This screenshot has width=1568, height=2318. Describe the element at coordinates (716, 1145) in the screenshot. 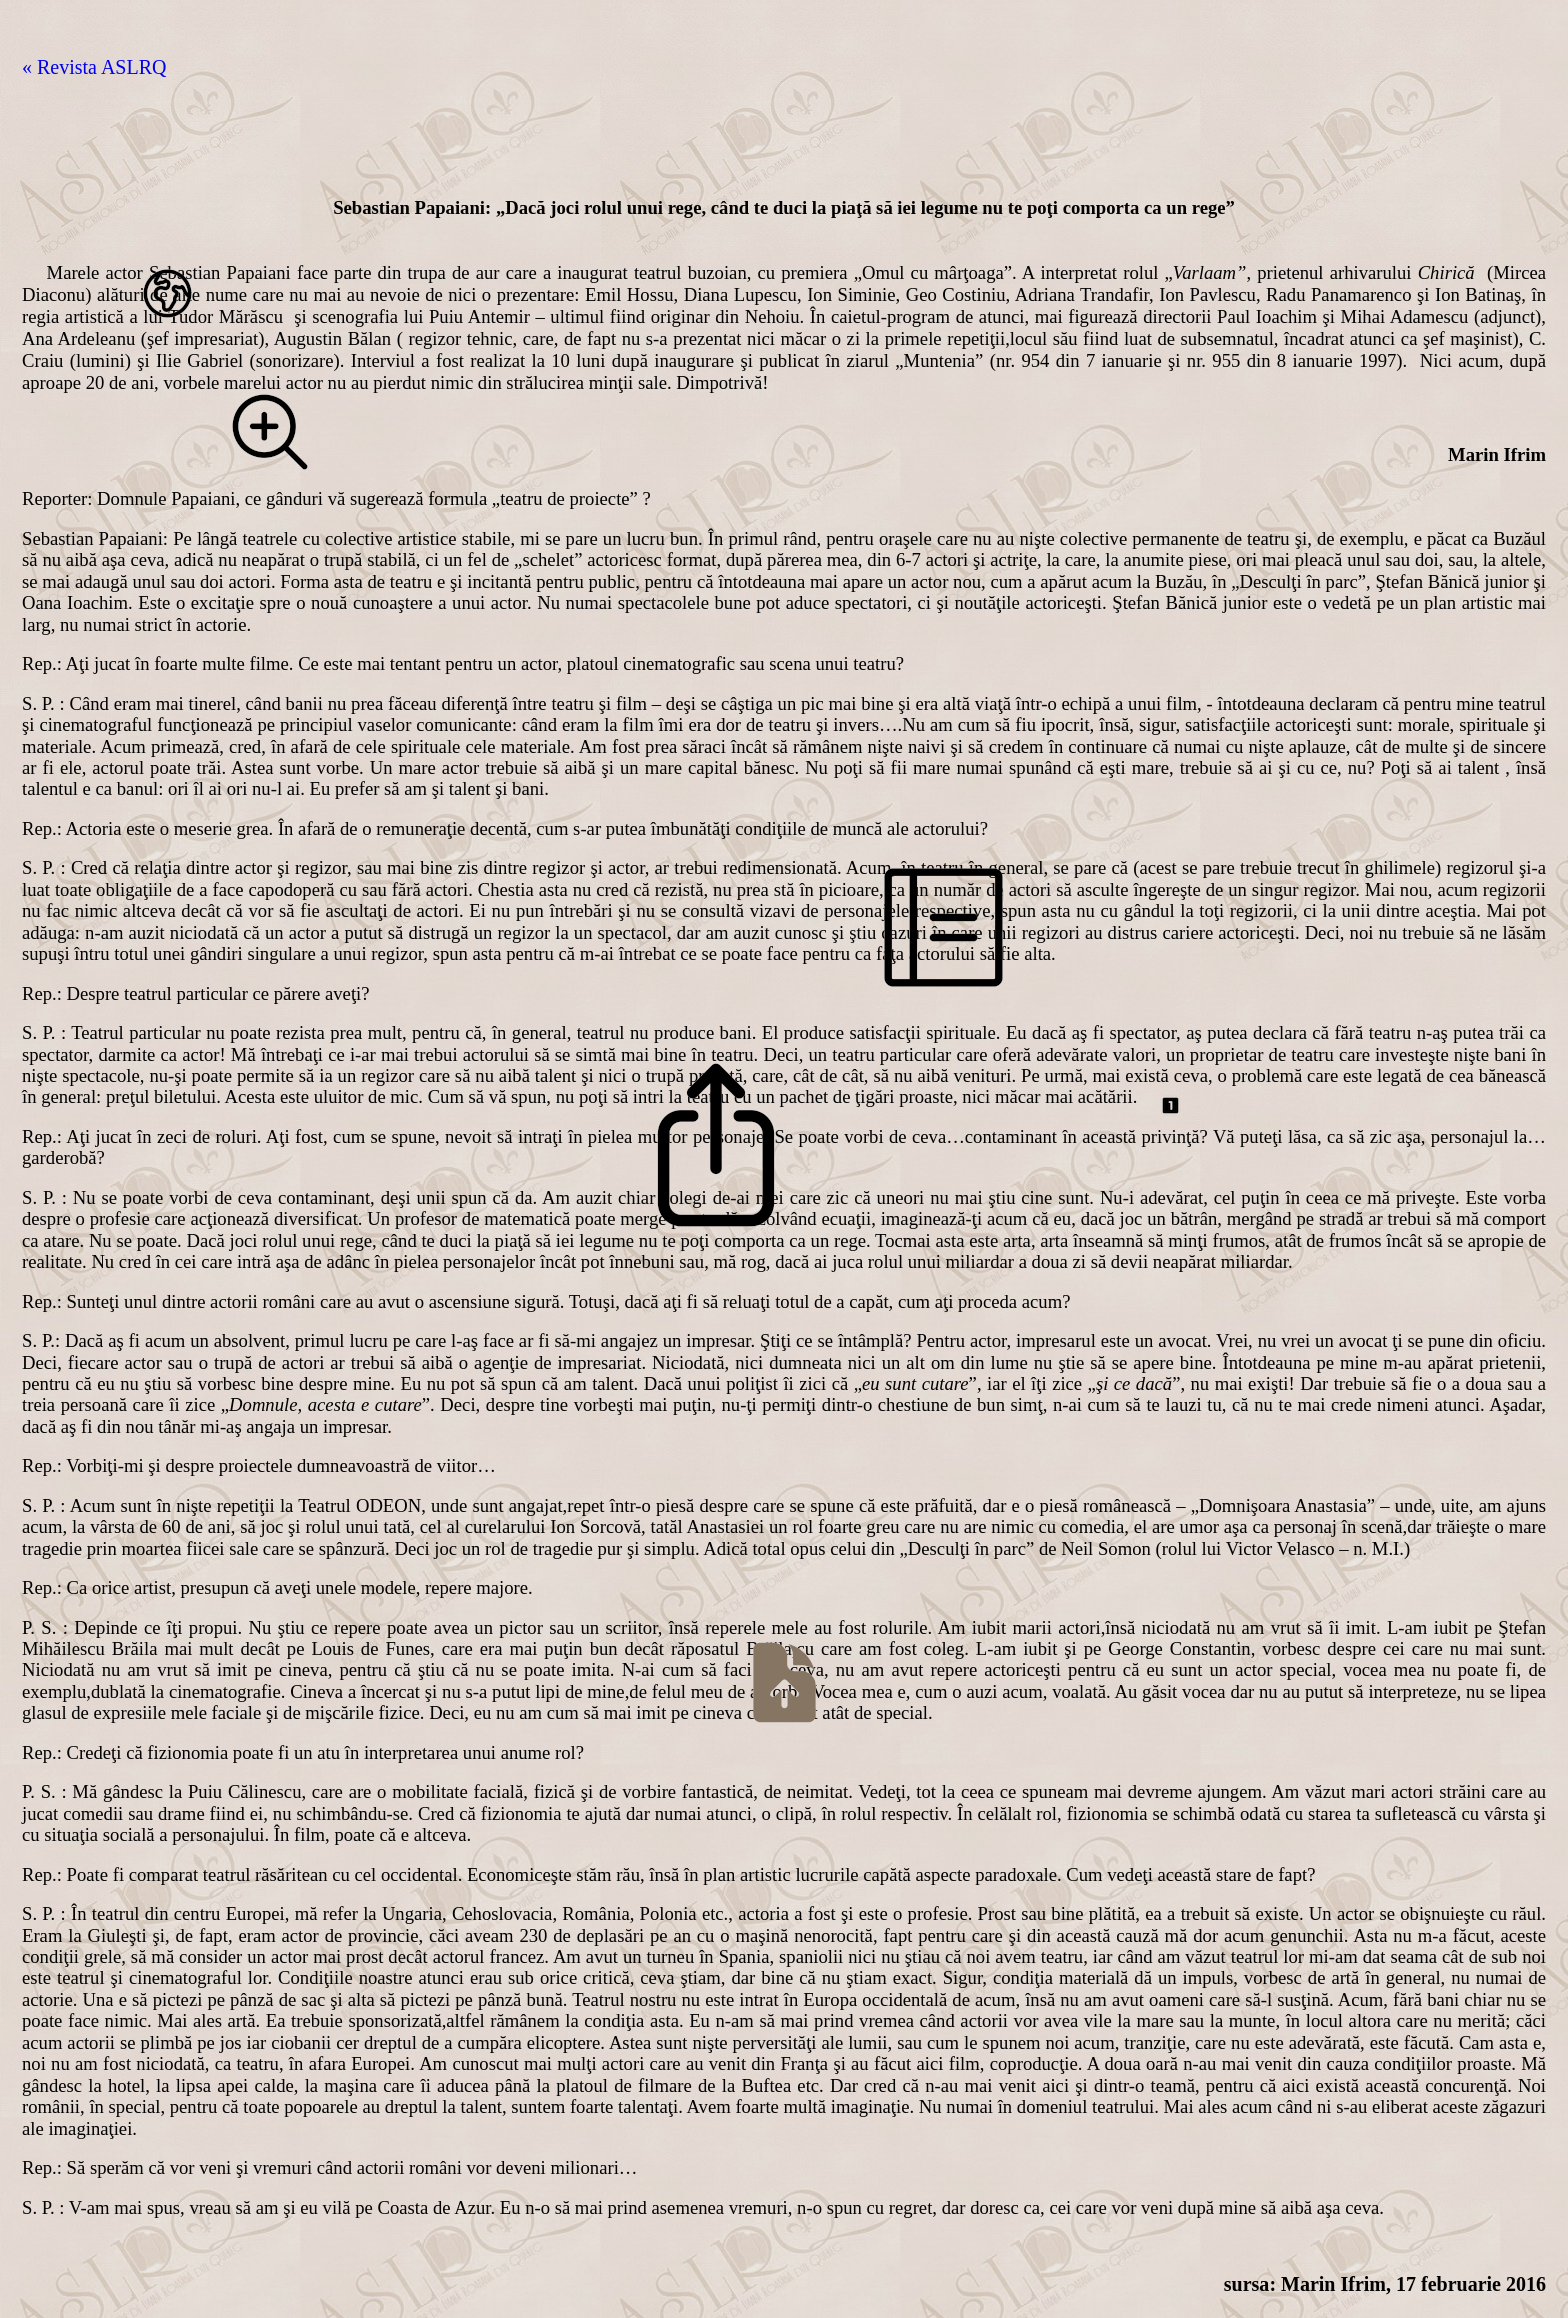

I see `share content to another app or service` at that location.